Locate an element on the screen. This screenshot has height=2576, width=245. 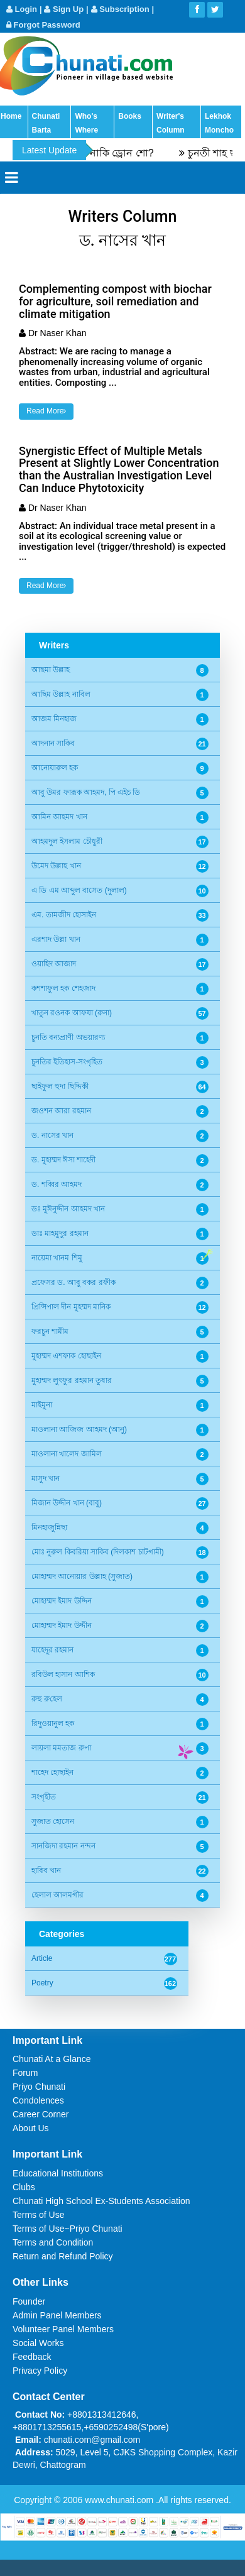
nature or wildlife category indicator is located at coordinates (185, 1752).